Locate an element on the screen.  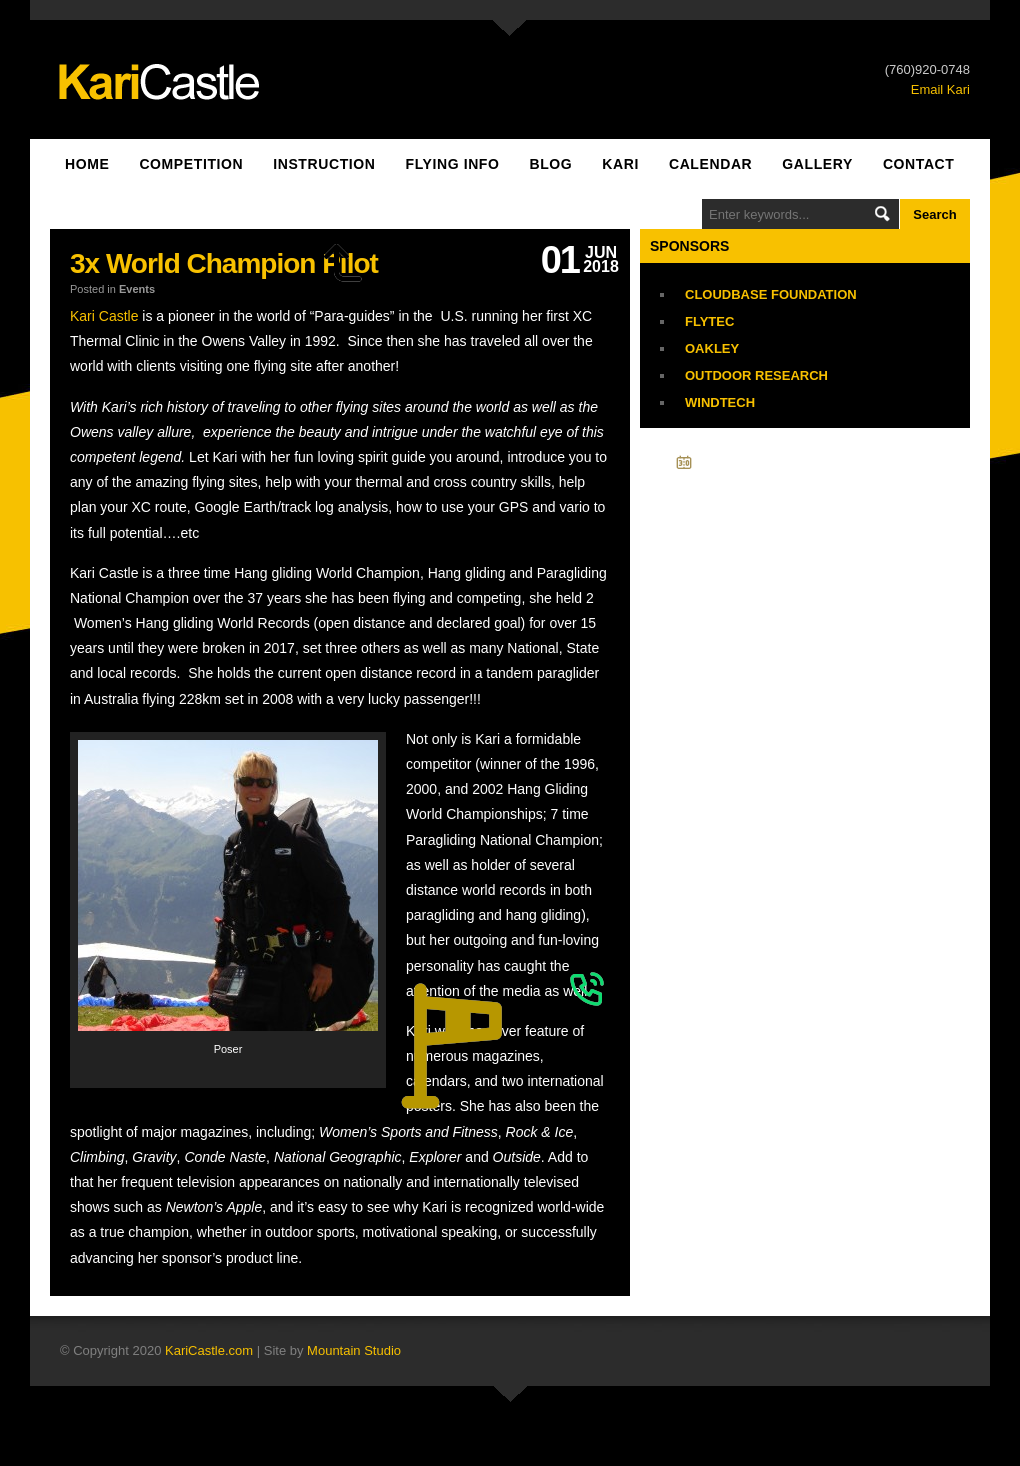
view game or match scores is located at coordinates (684, 463).